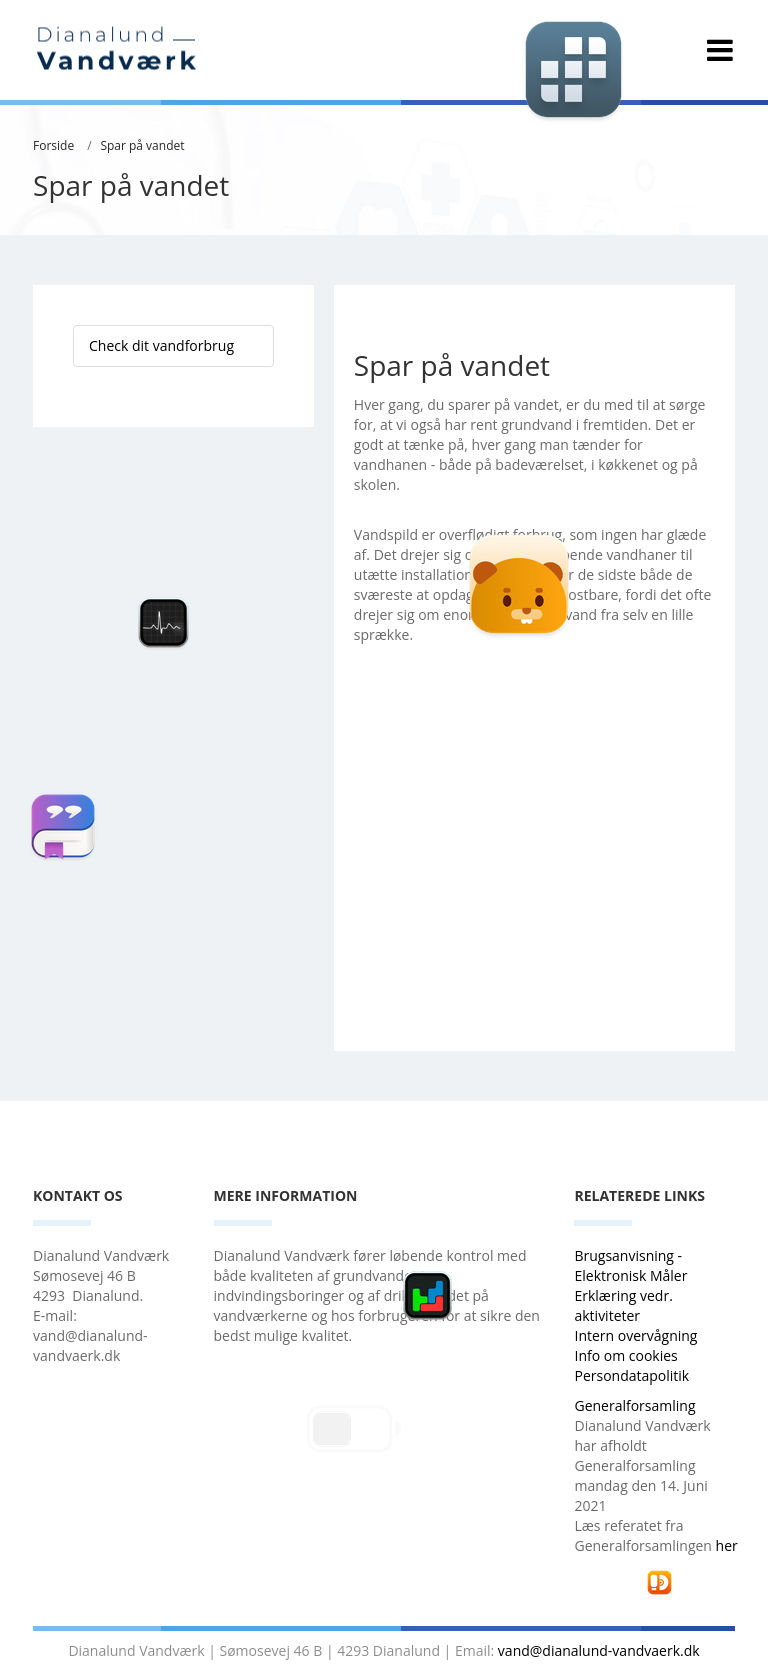 The image size is (768, 1671). What do you see at coordinates (354, 1429) in the screenshot?
I see `indicates battery at 50% charge` at bounding box center [354, 1429].